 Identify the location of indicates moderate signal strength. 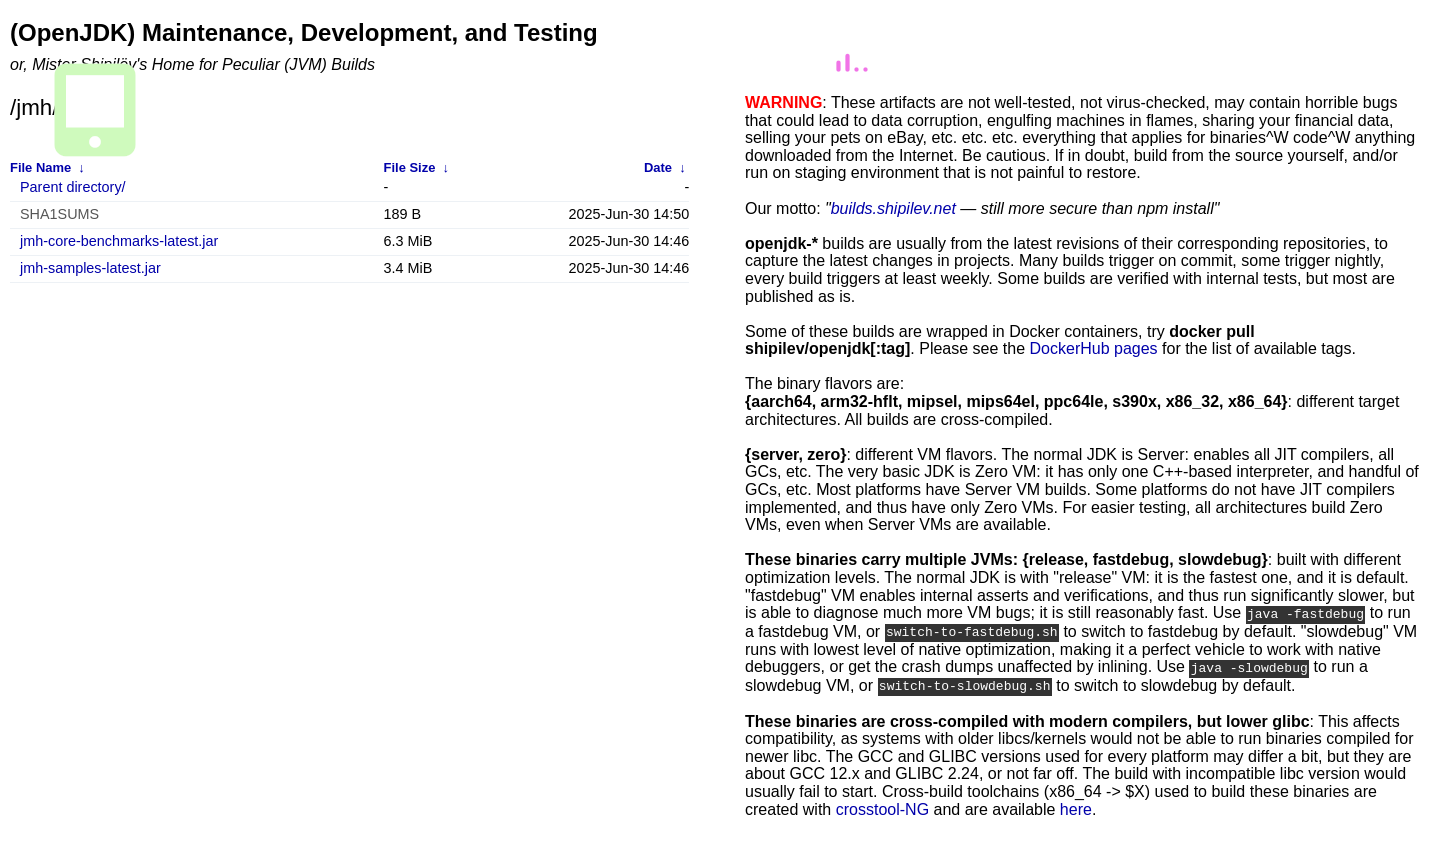
(852, 56).